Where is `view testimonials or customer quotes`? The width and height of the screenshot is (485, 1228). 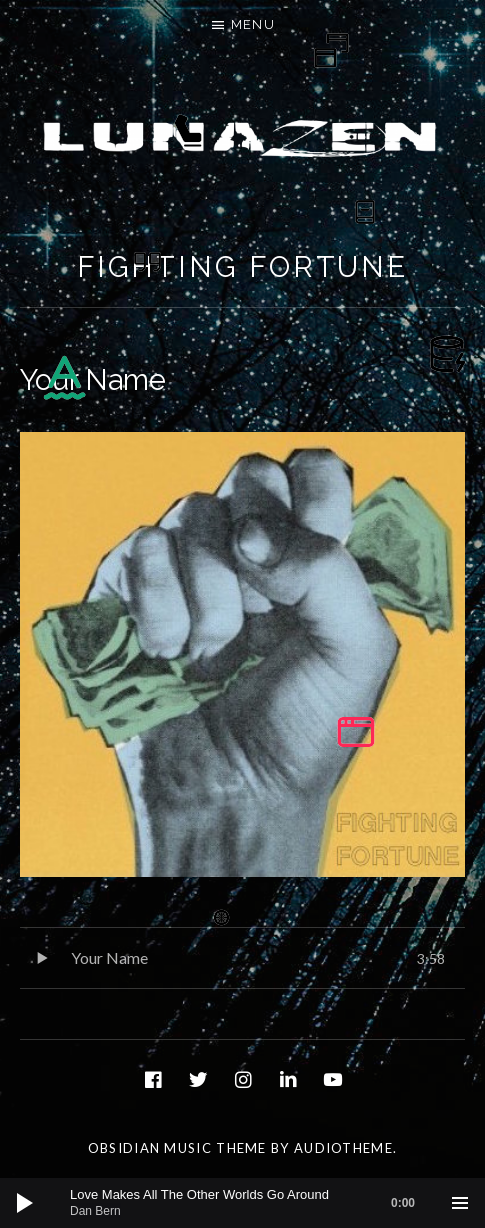
view testimonials or customer quotes is located at coordinates (147, 261).